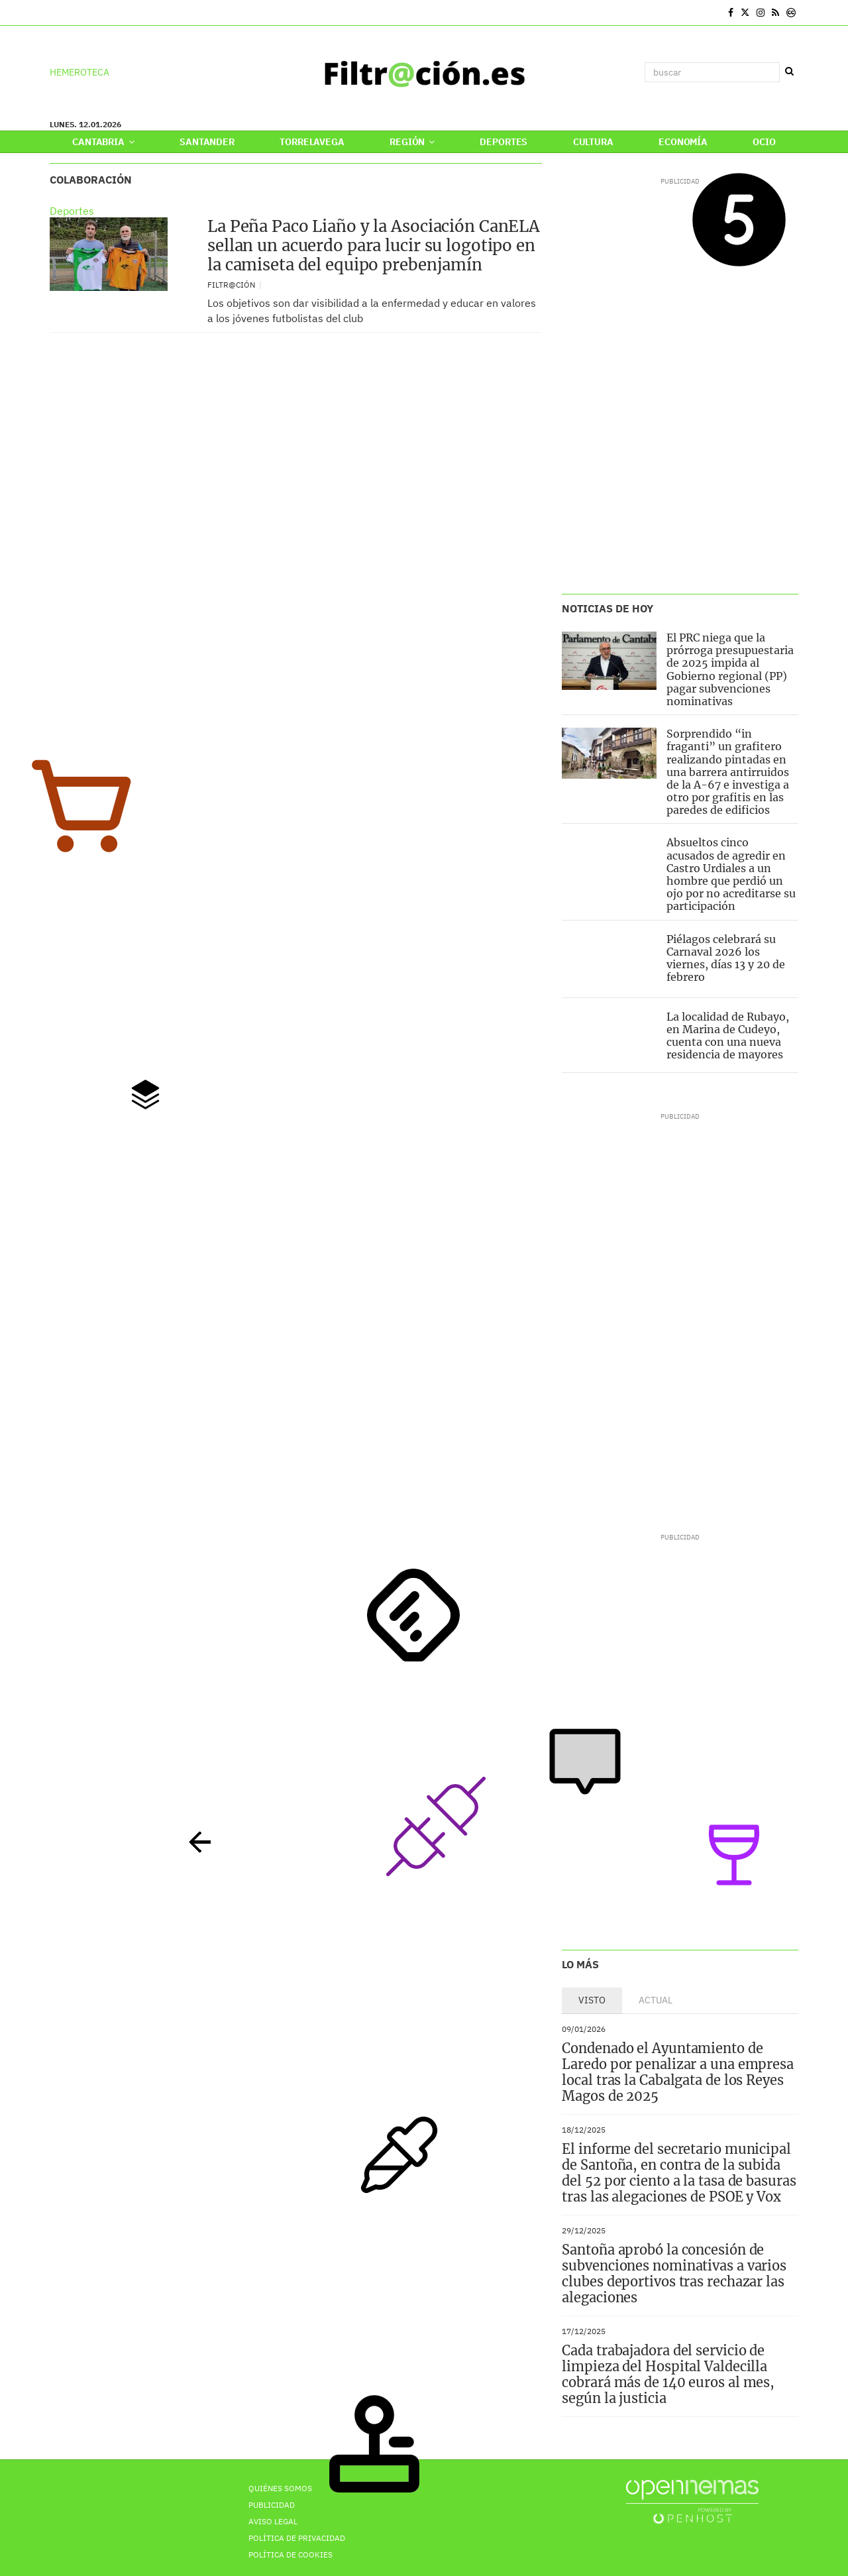 This screenshot has height=2576, width=848. I want to click on browse wine selection or menu, so click(734, 1855).